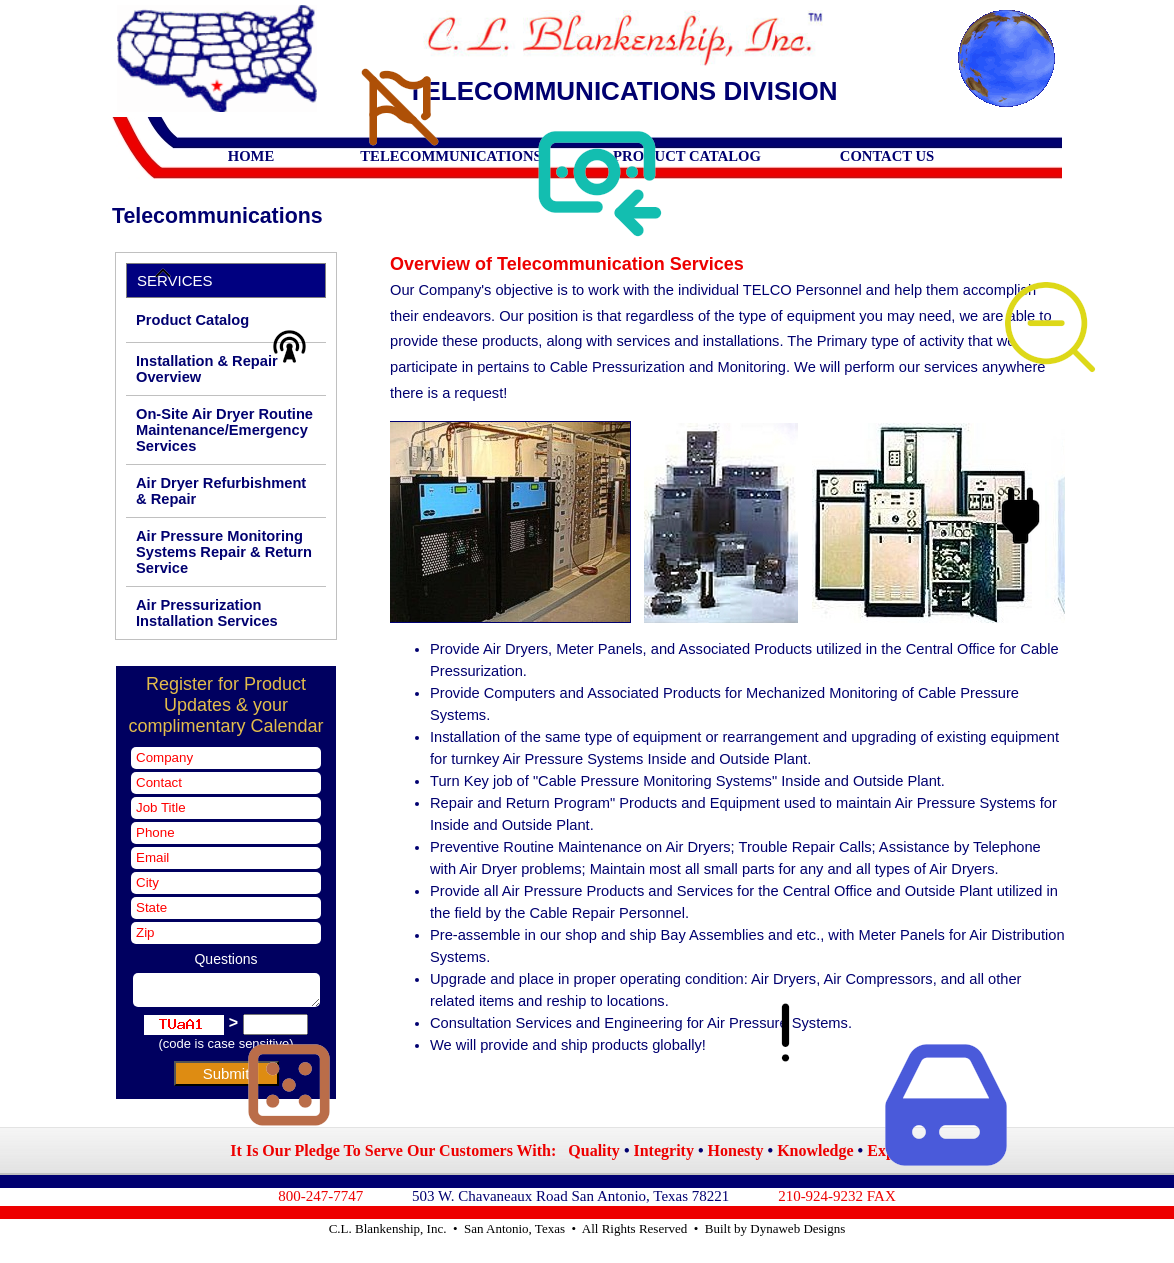 The width and height of the screenshot is (1174, 1263). I want to click on disable flag or marker, so click(400, 107).